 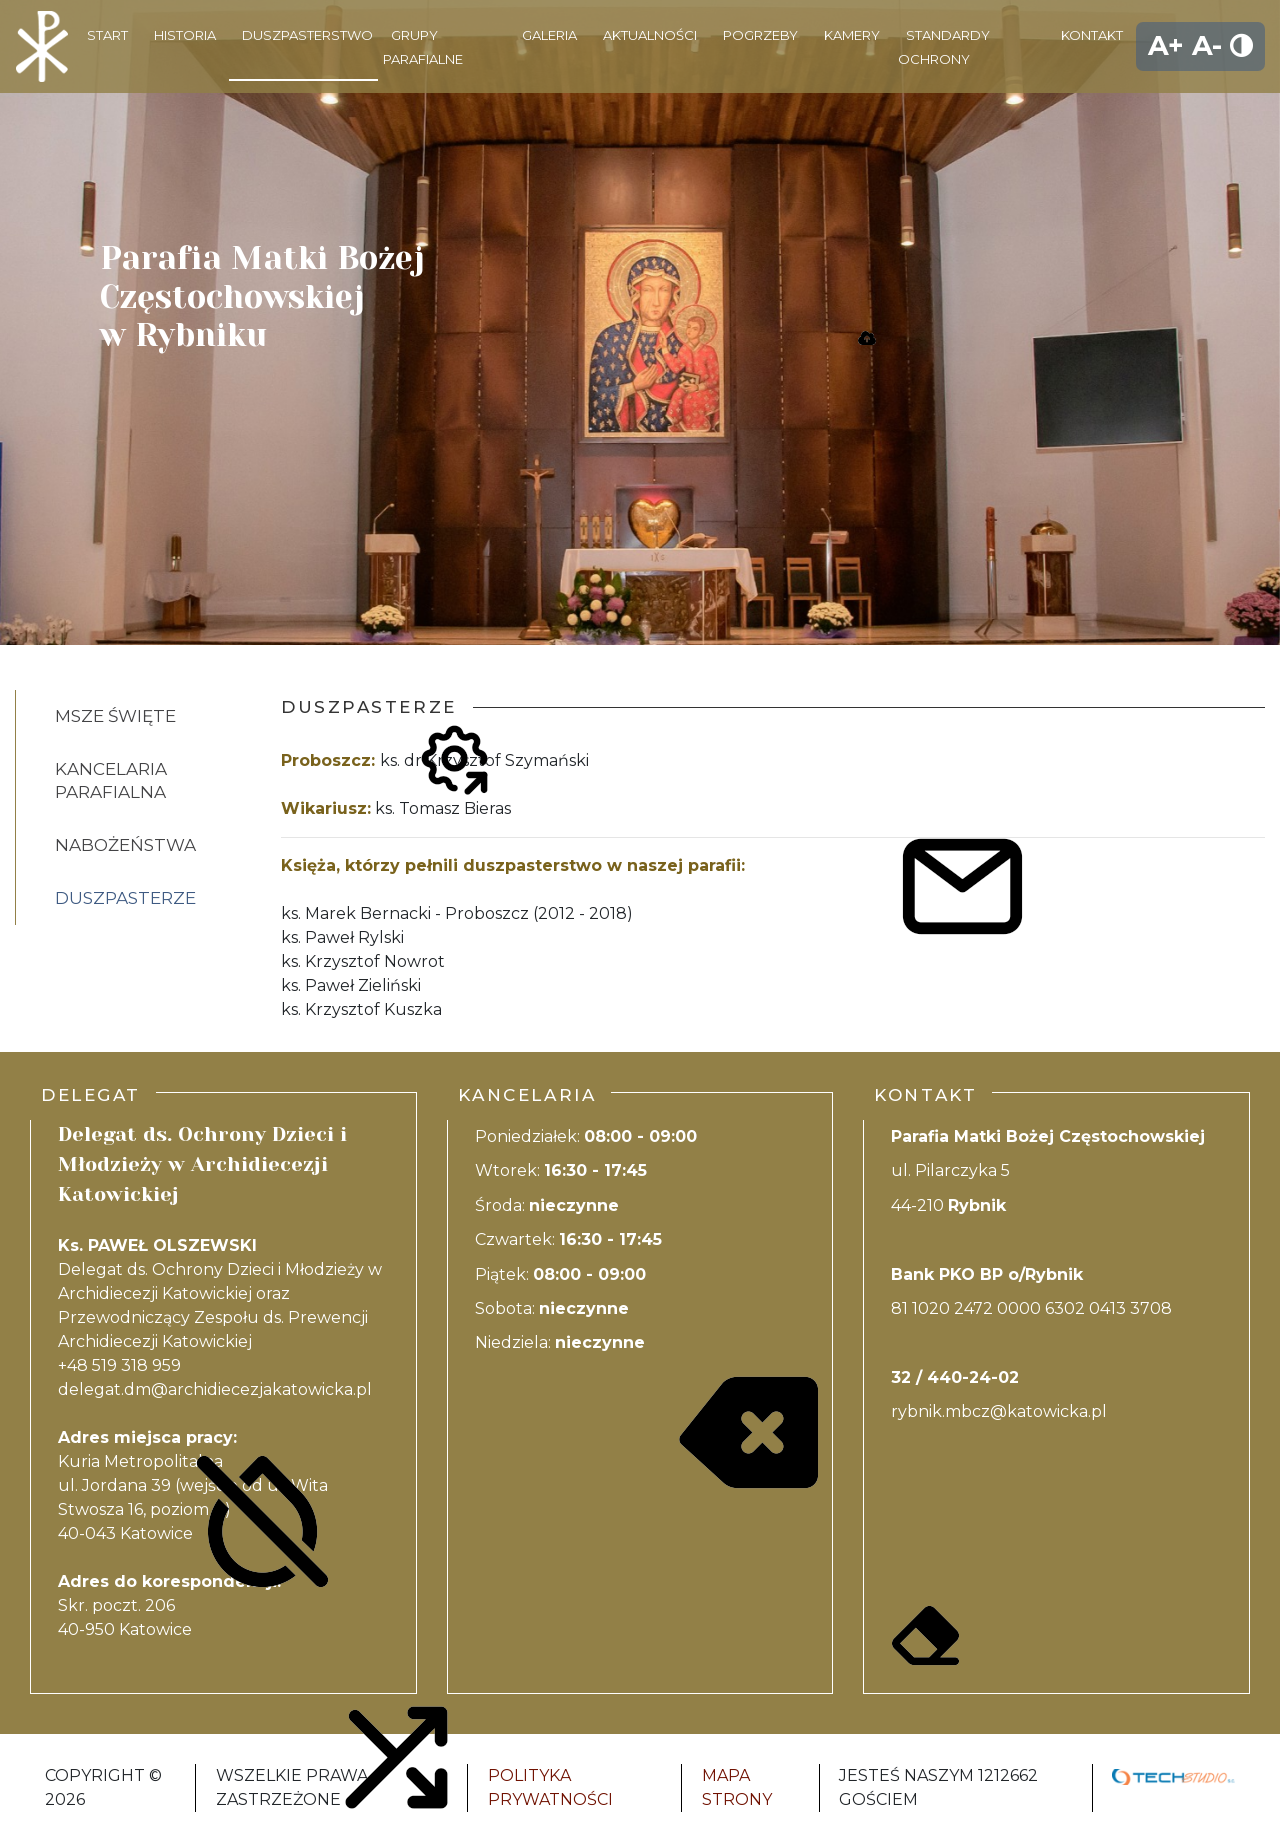 What do you see at coordinates (396, 1757) in the screenshot?
I see `shuffle playlist or queue order` at bounding box center [396, 1757].